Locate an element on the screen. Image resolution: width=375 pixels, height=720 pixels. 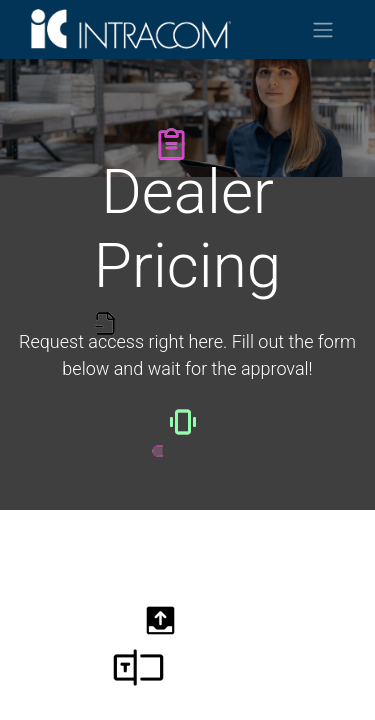
view clipboard contents is located at coordinates (171, 144).